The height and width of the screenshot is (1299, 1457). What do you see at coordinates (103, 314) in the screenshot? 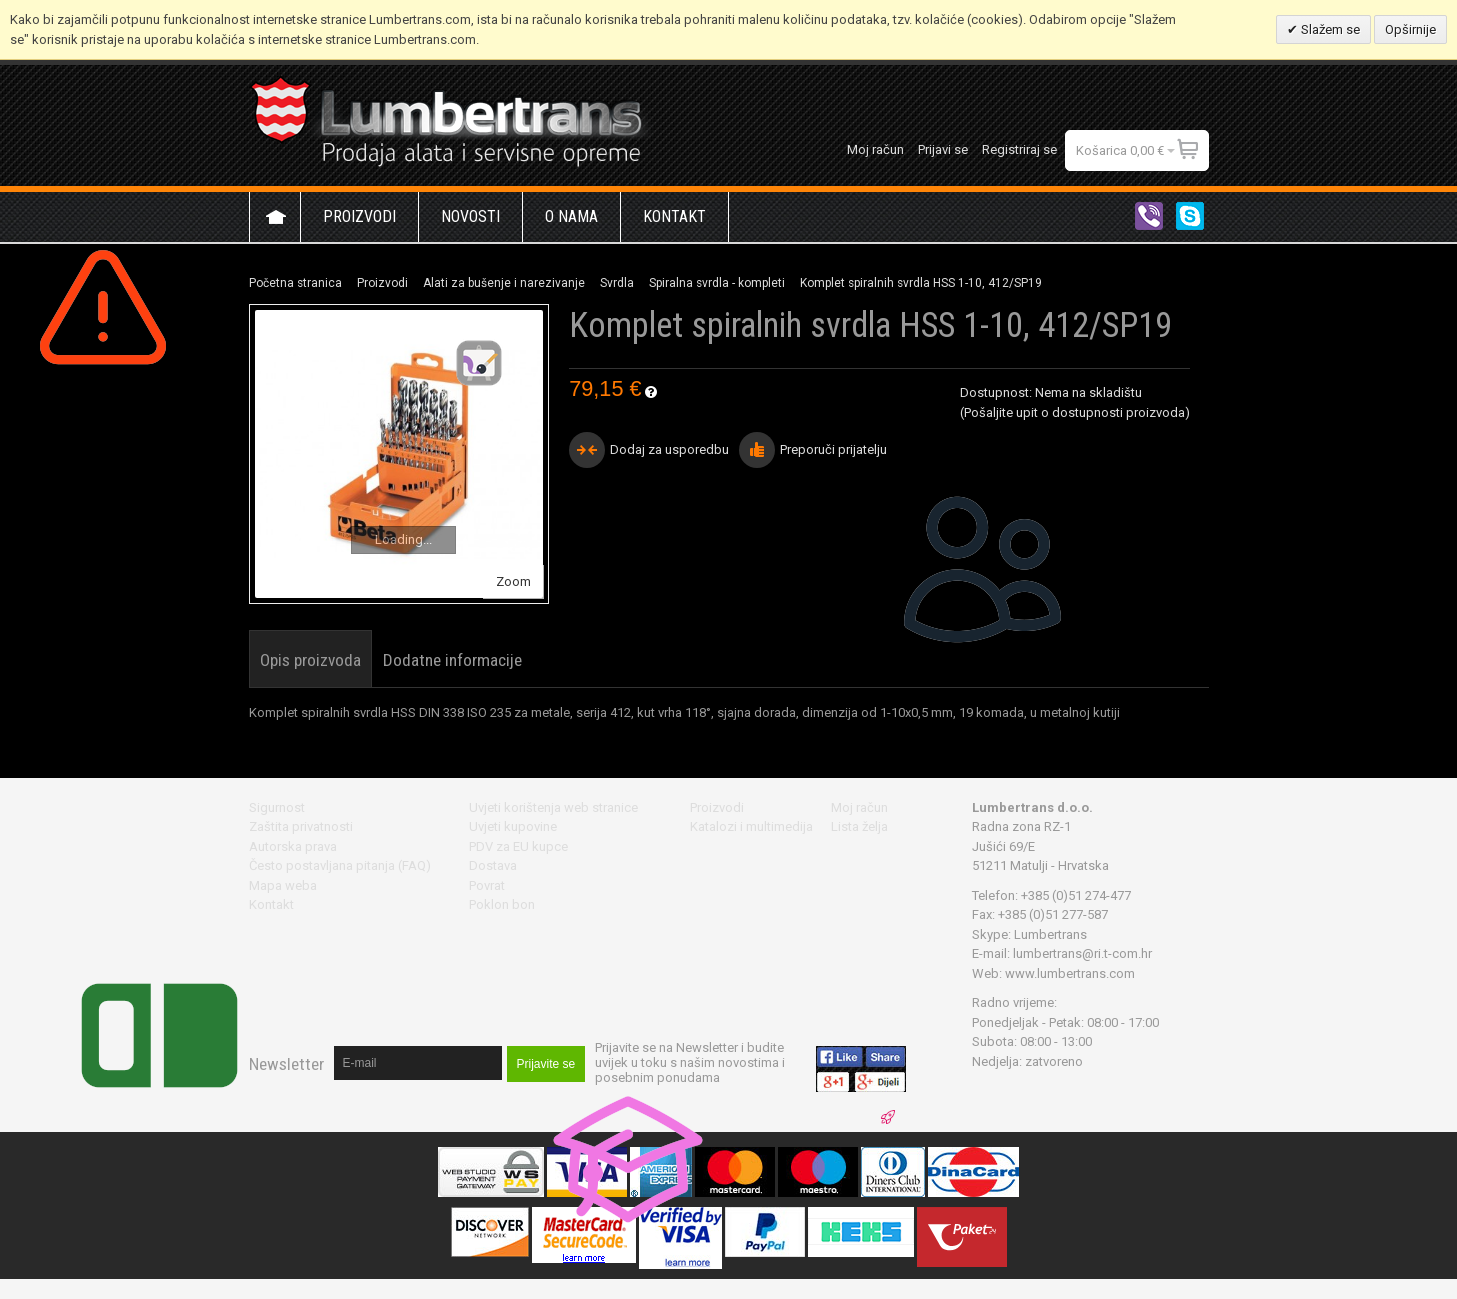
I see `indicates a warning or caution alert` at bounding box center [103, 314].